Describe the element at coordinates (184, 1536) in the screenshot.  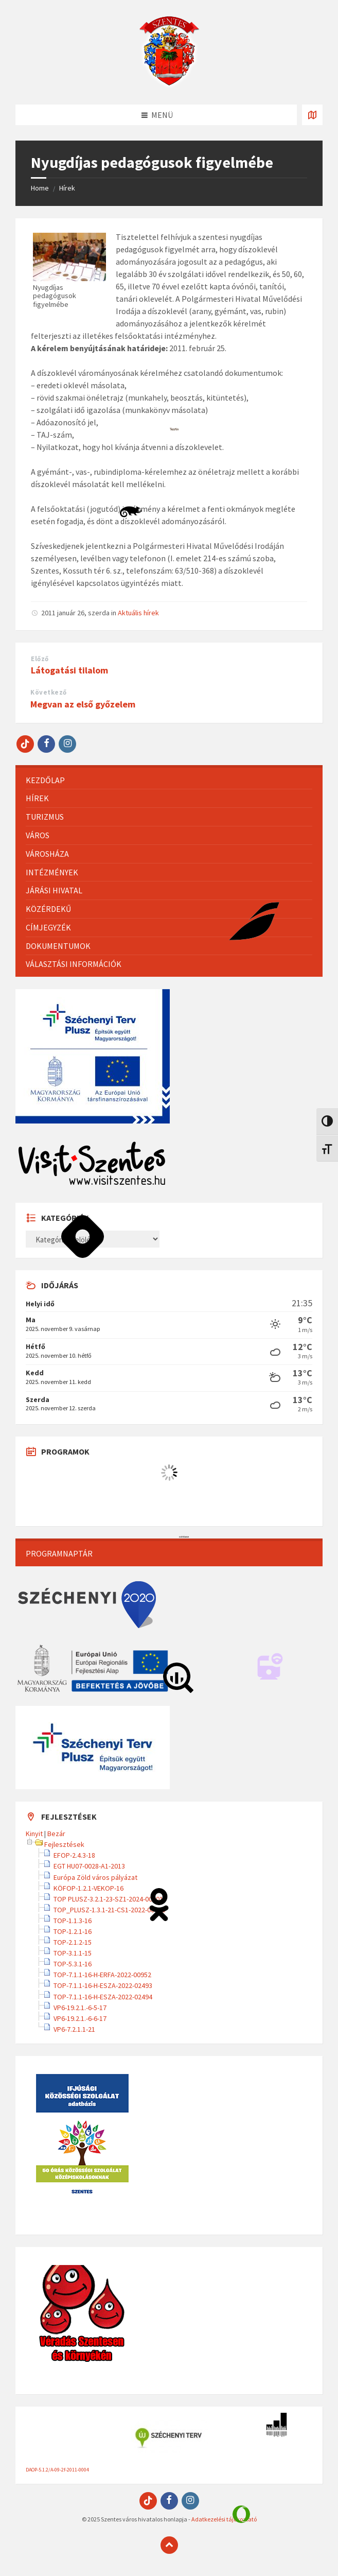
I see `open the Coinbase app` at that location.